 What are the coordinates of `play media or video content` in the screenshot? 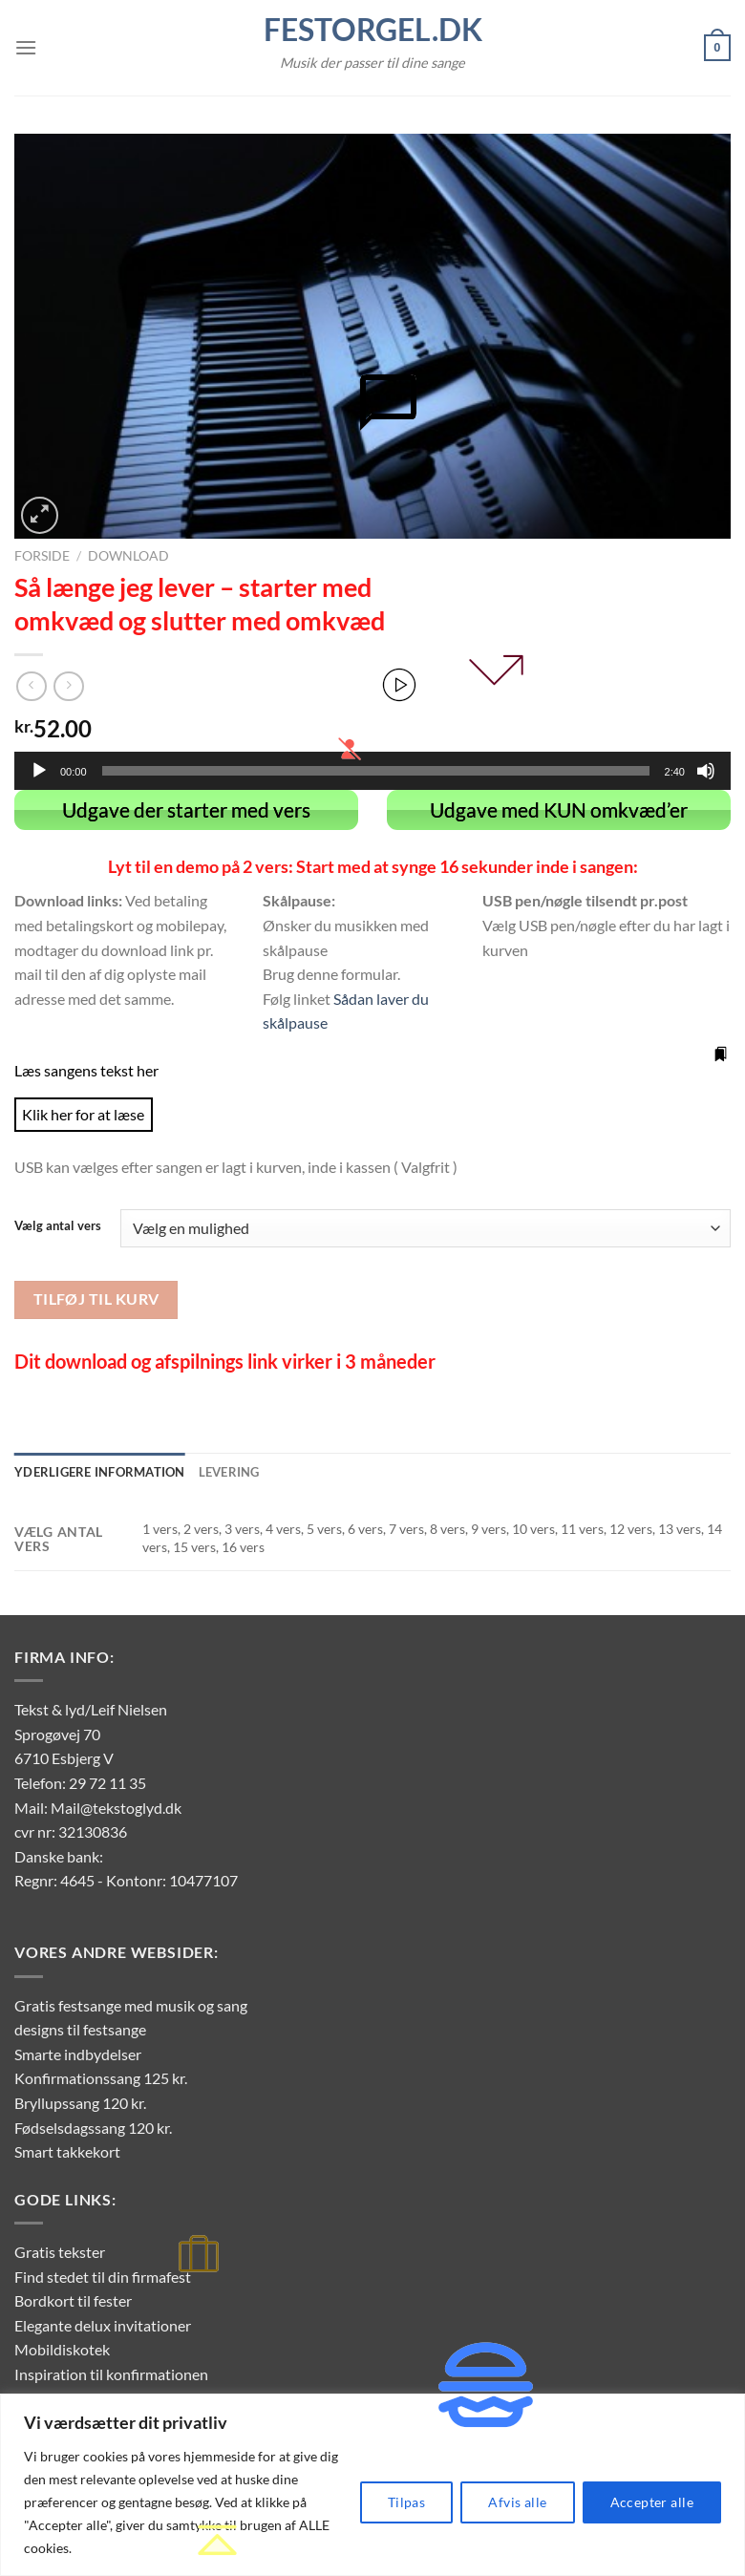 It's located at (399, 685).